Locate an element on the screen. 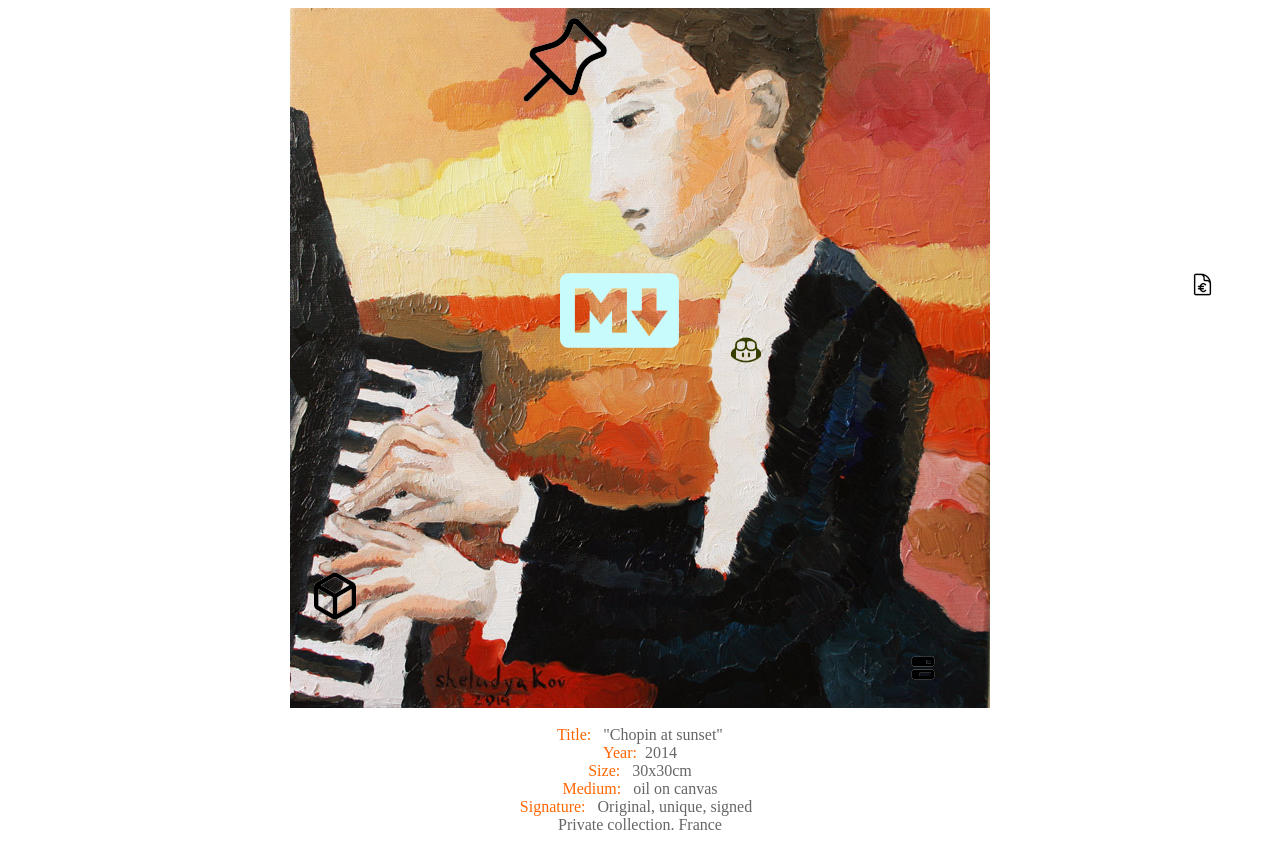 The width and height of the screenshot is (1280, 842). format text using markdown is located at coordinates (619, 310).